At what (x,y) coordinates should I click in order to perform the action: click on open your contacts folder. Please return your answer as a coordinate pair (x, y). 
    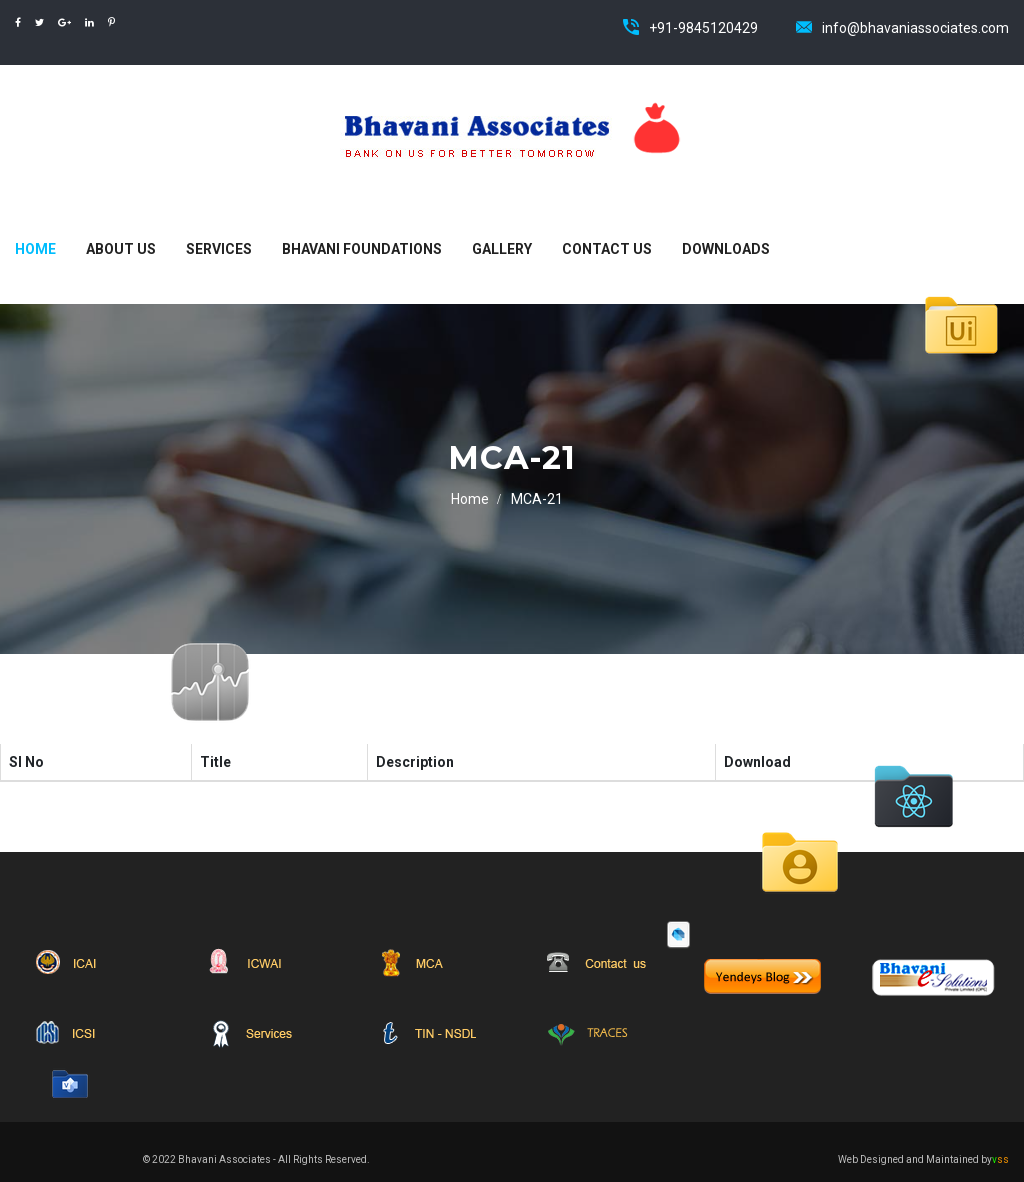
    Looking at the image, I should click on (800, 864).